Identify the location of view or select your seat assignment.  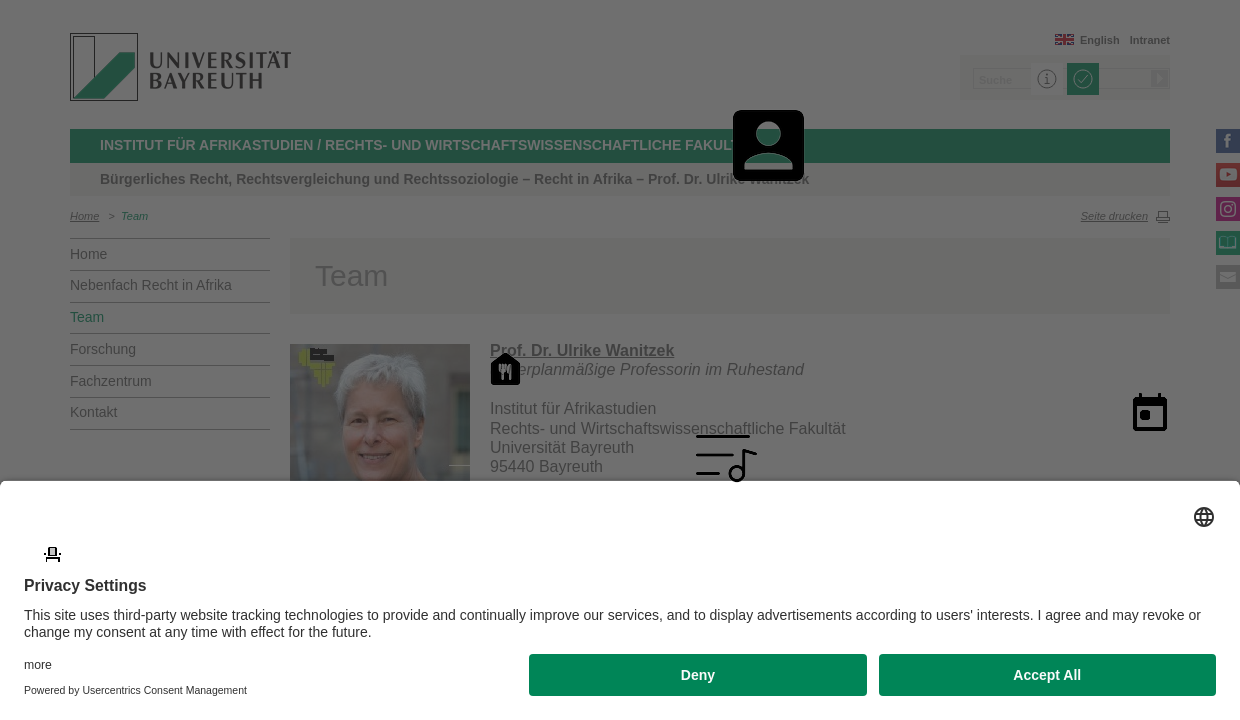
(52, 554).